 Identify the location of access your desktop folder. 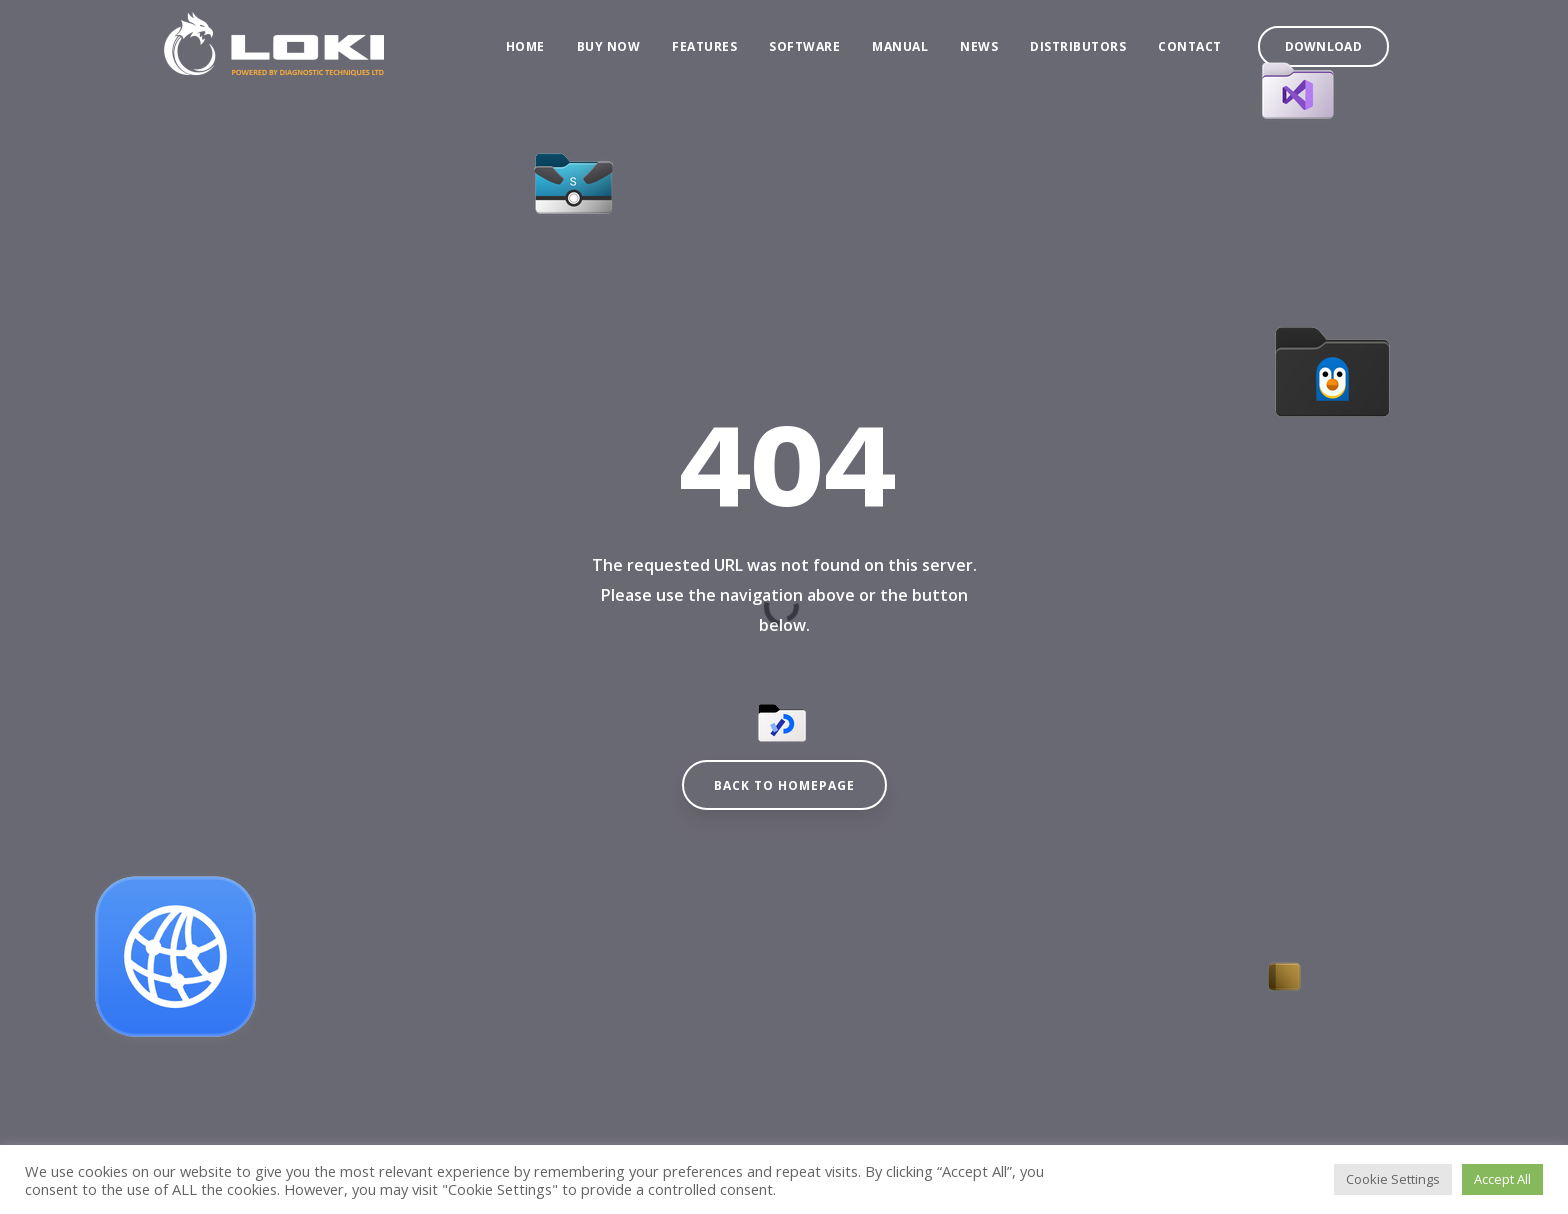
(1284, 975).